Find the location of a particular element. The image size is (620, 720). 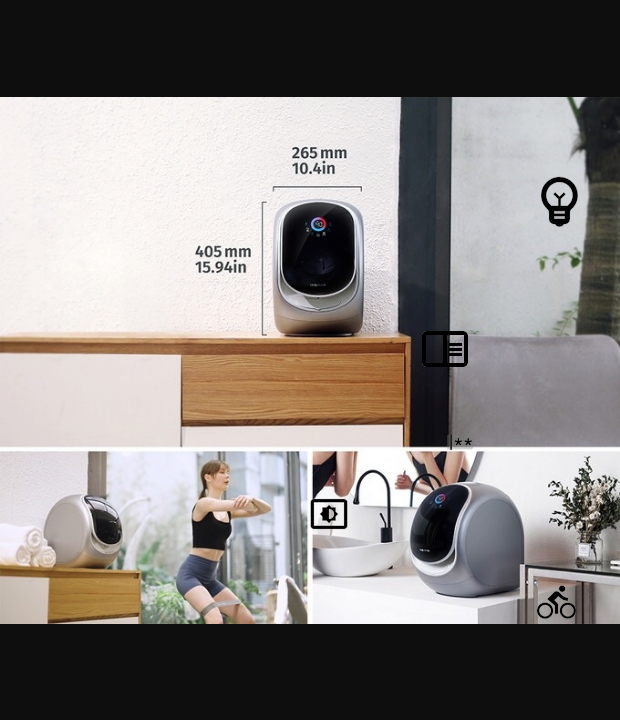

switch to reader mode for distraction-free reading is located at coordinates (445, 348).